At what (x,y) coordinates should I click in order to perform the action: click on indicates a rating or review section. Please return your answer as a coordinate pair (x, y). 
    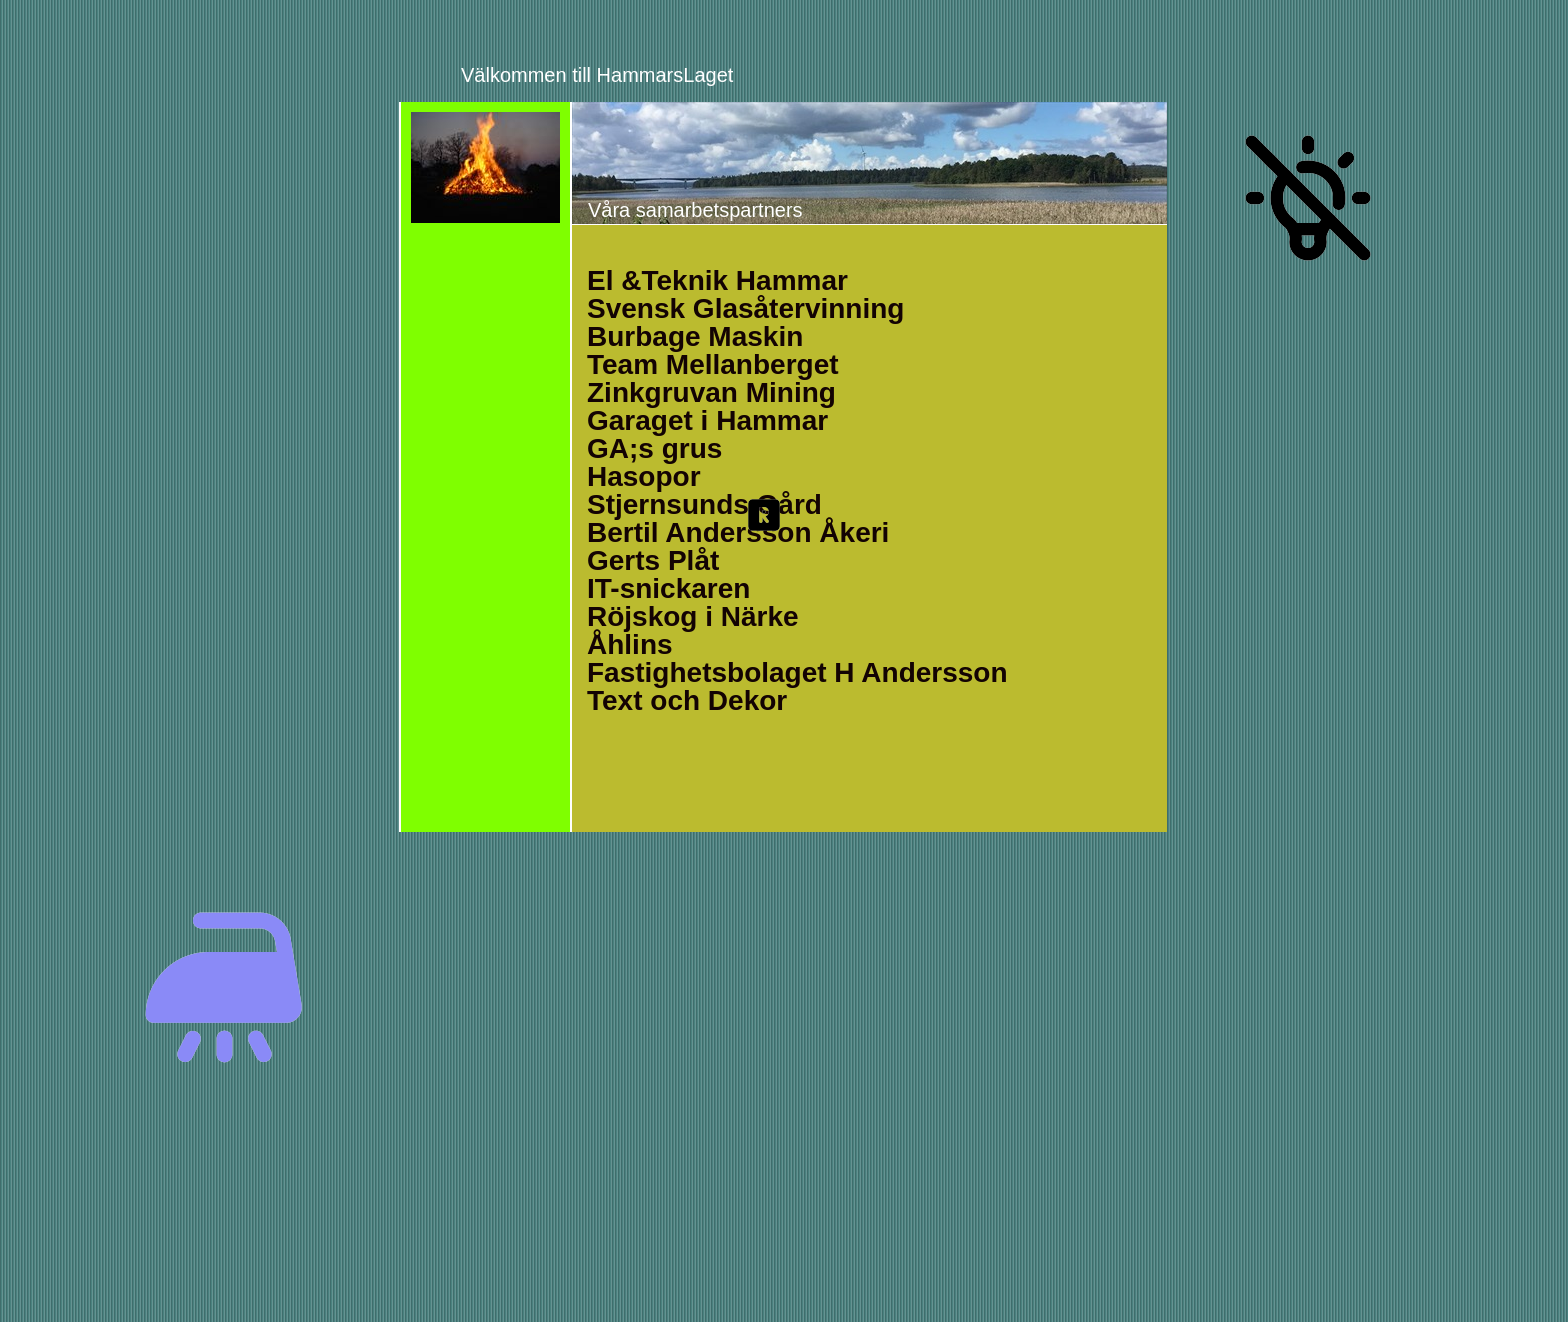
    Looking at the image, I should click on (764, 515).